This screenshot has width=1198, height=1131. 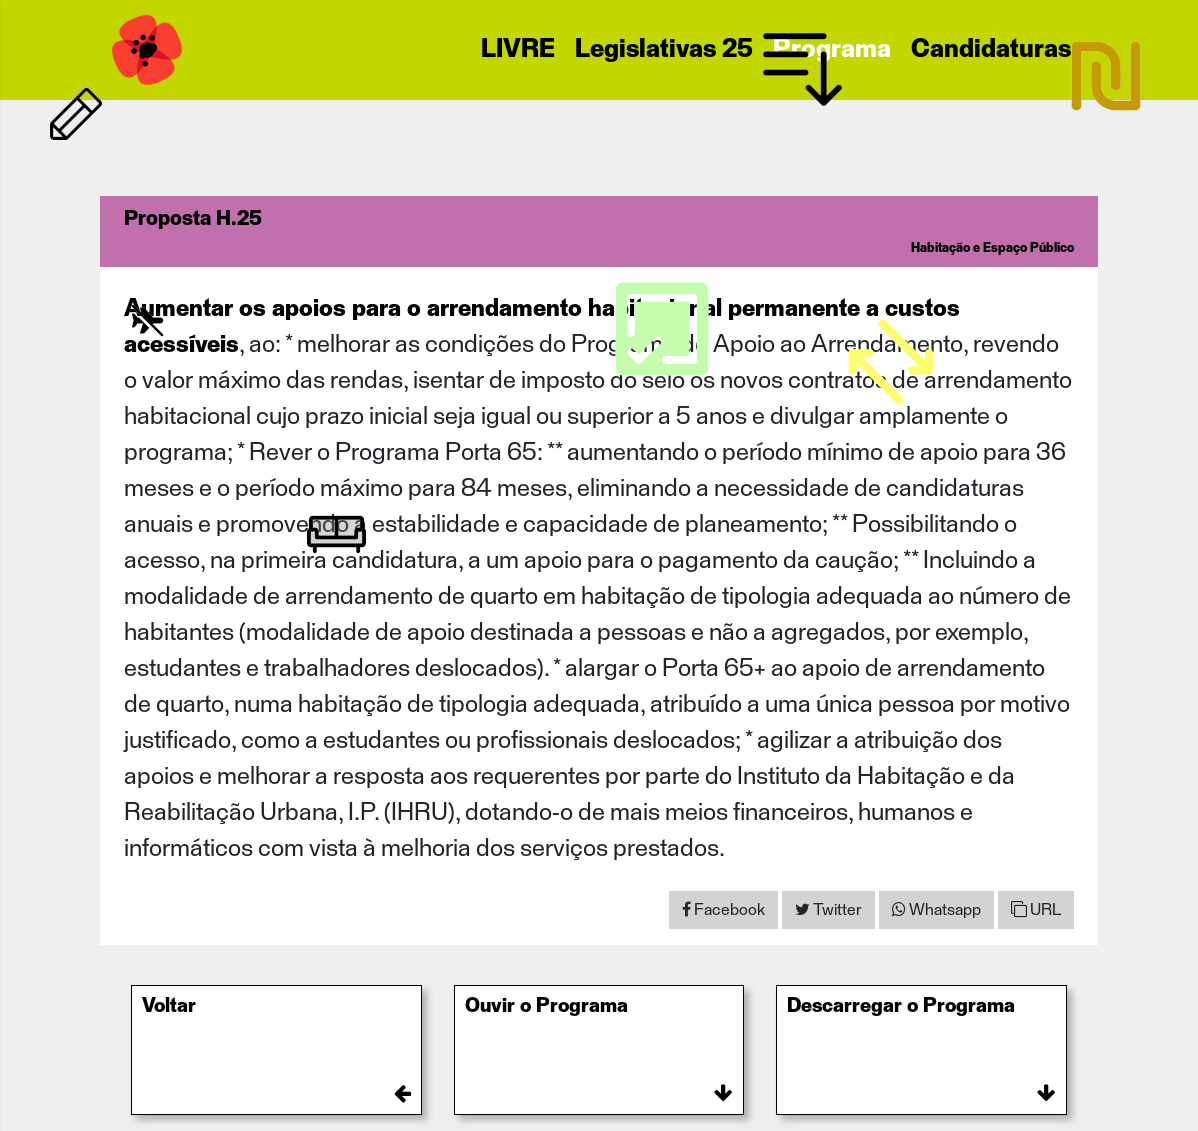 I want to click on view prices in Israeli shekels, so click(x=1106, y=76).